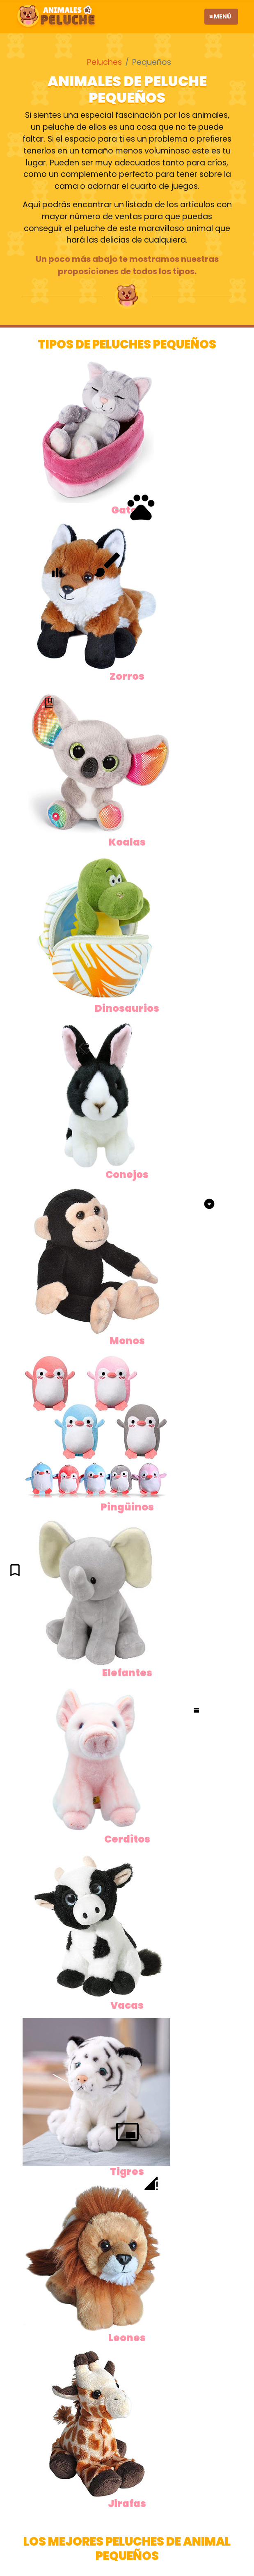 Image resolution: width=254 pixels, height=2576 pixels. What do you see at coordinates (141, 506) in the screenshot?
I see `access pet-related features or settings` at bounding box center [141, 506].